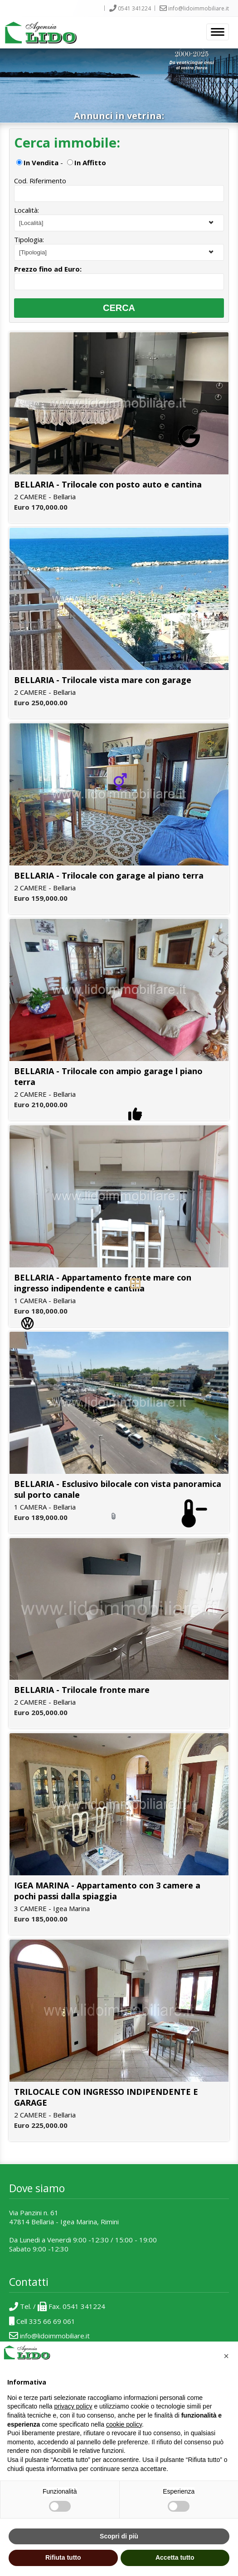 The image size is (238, 2576). I want to click on like or upvote content, so click(135, 1114).